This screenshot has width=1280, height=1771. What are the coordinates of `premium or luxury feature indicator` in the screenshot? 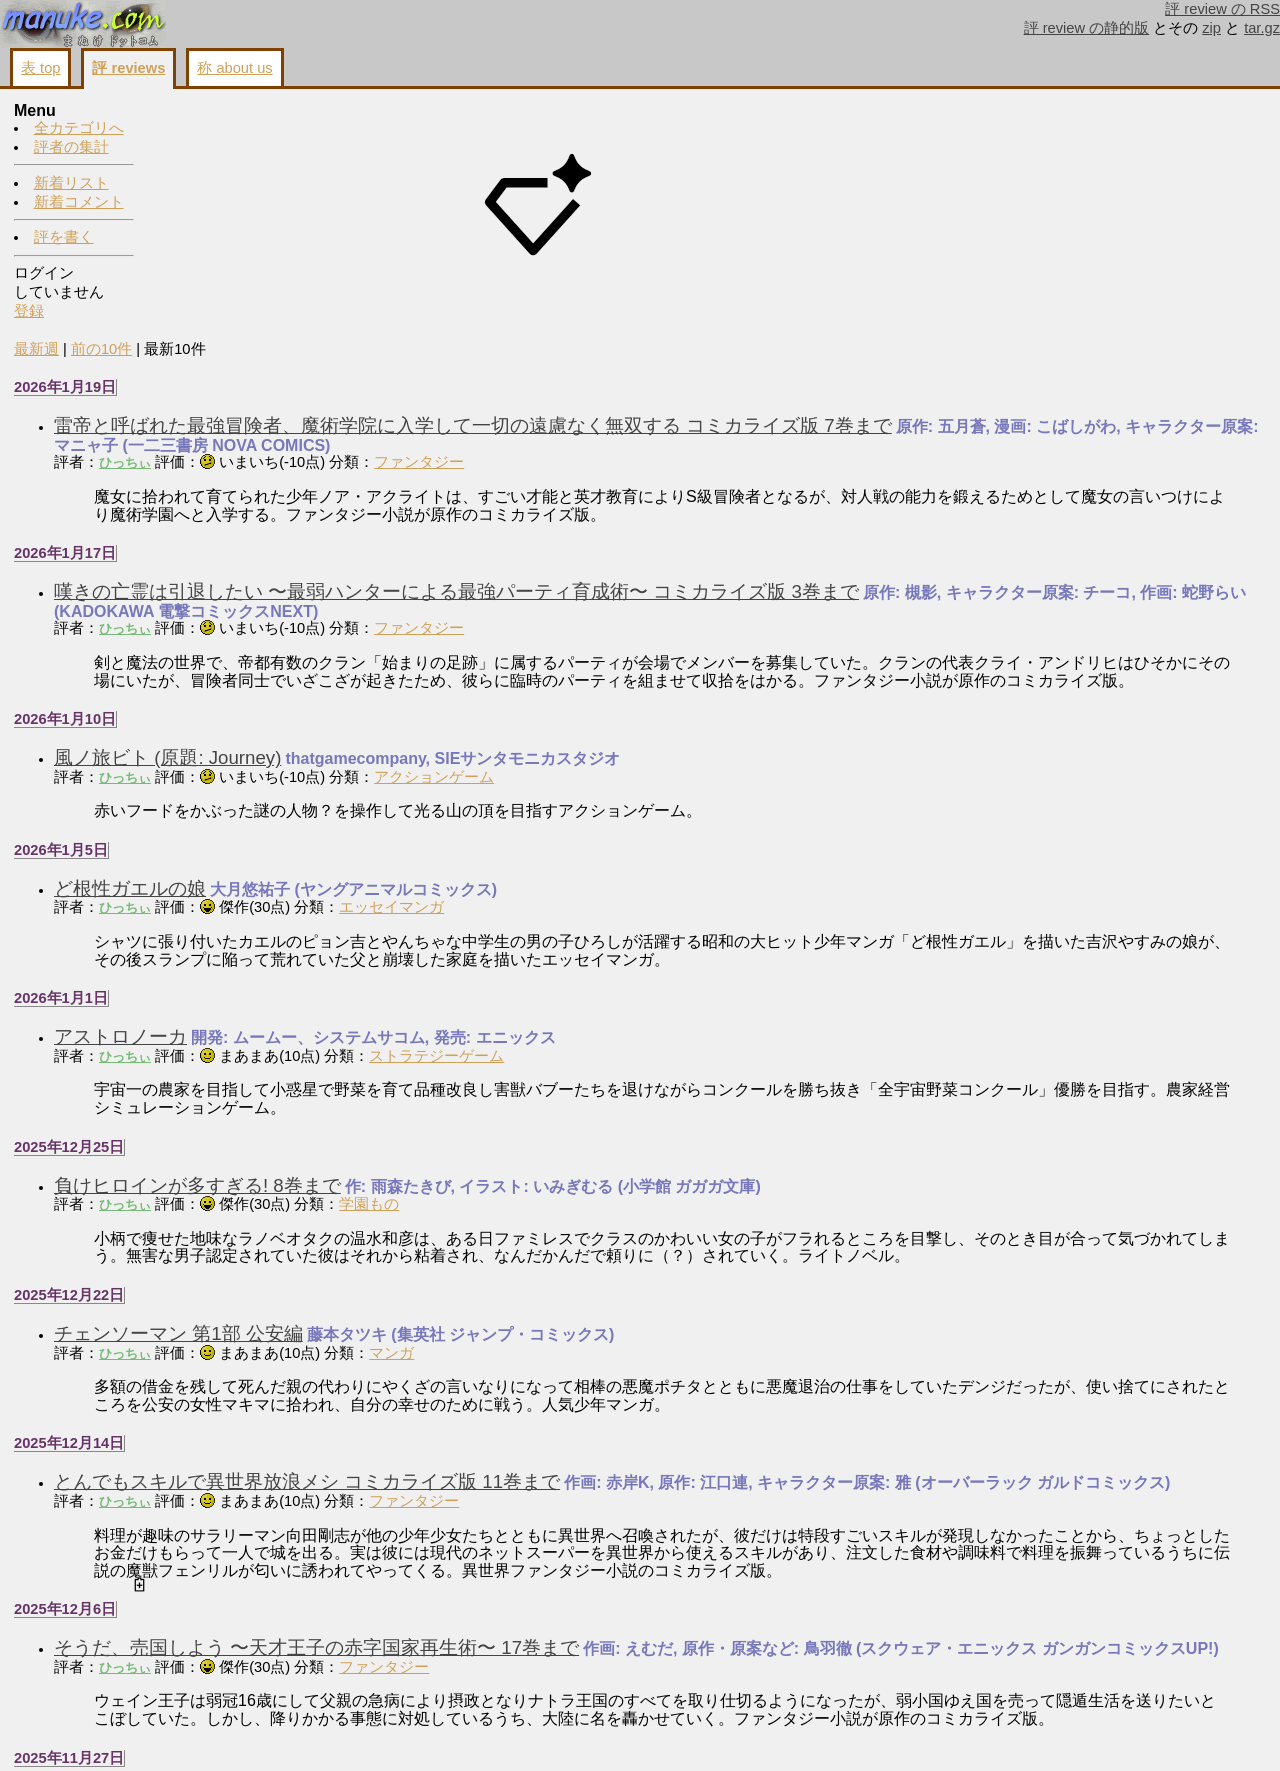 It's located at (538, 207).